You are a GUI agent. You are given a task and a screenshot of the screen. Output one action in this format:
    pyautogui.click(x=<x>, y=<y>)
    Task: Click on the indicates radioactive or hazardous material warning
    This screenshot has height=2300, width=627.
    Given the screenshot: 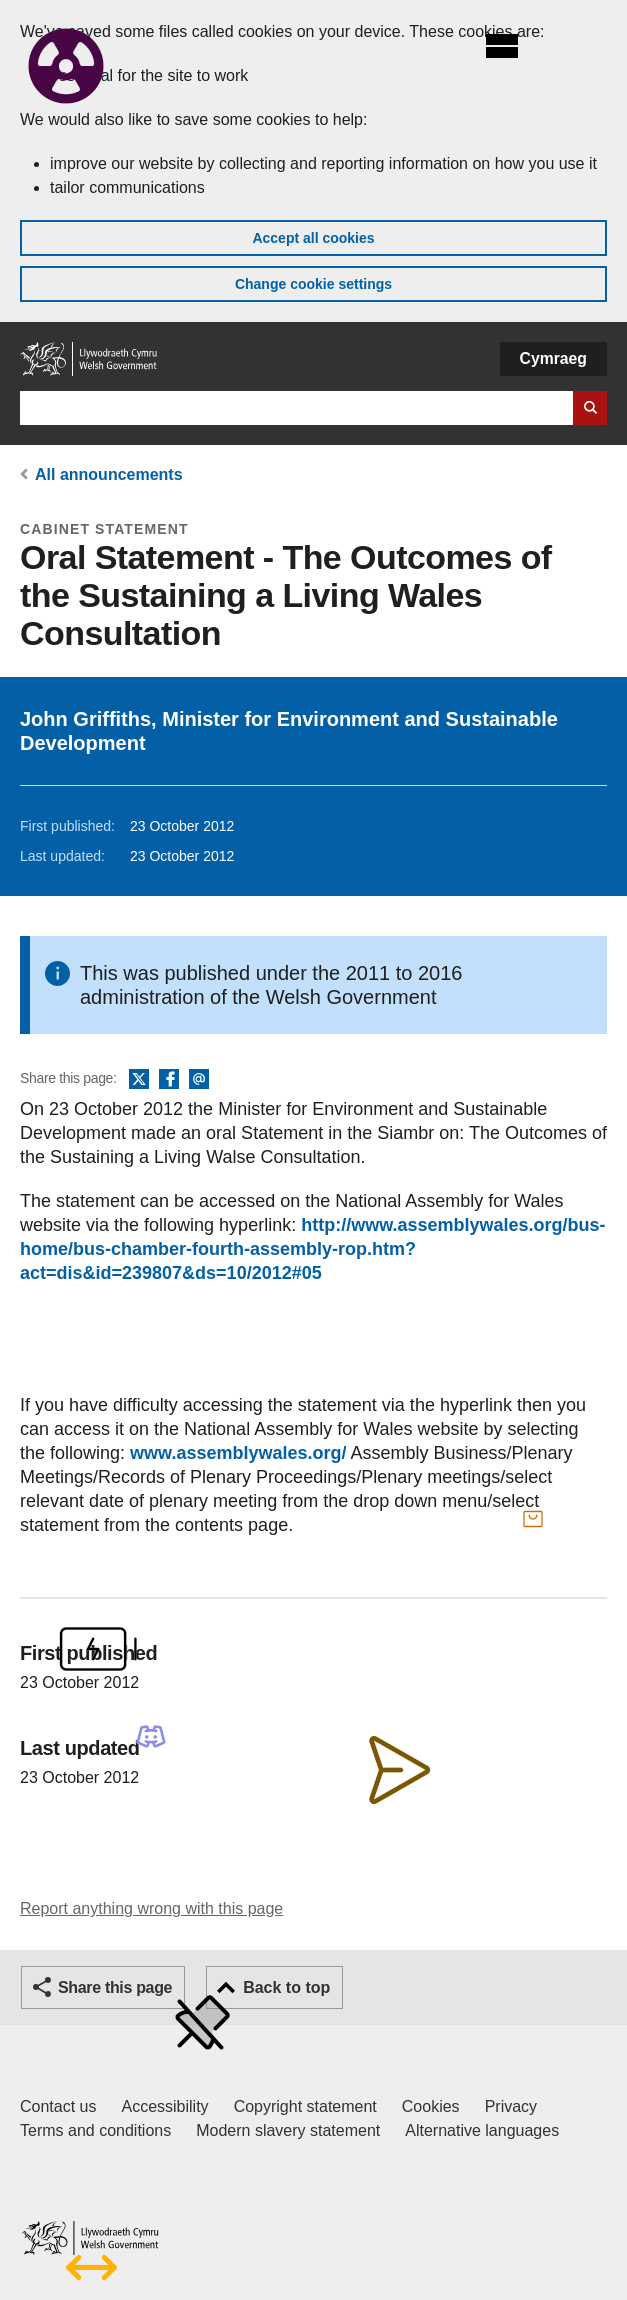 What is the action you would take?
    pyautogui.click(x=66, y=66)
    